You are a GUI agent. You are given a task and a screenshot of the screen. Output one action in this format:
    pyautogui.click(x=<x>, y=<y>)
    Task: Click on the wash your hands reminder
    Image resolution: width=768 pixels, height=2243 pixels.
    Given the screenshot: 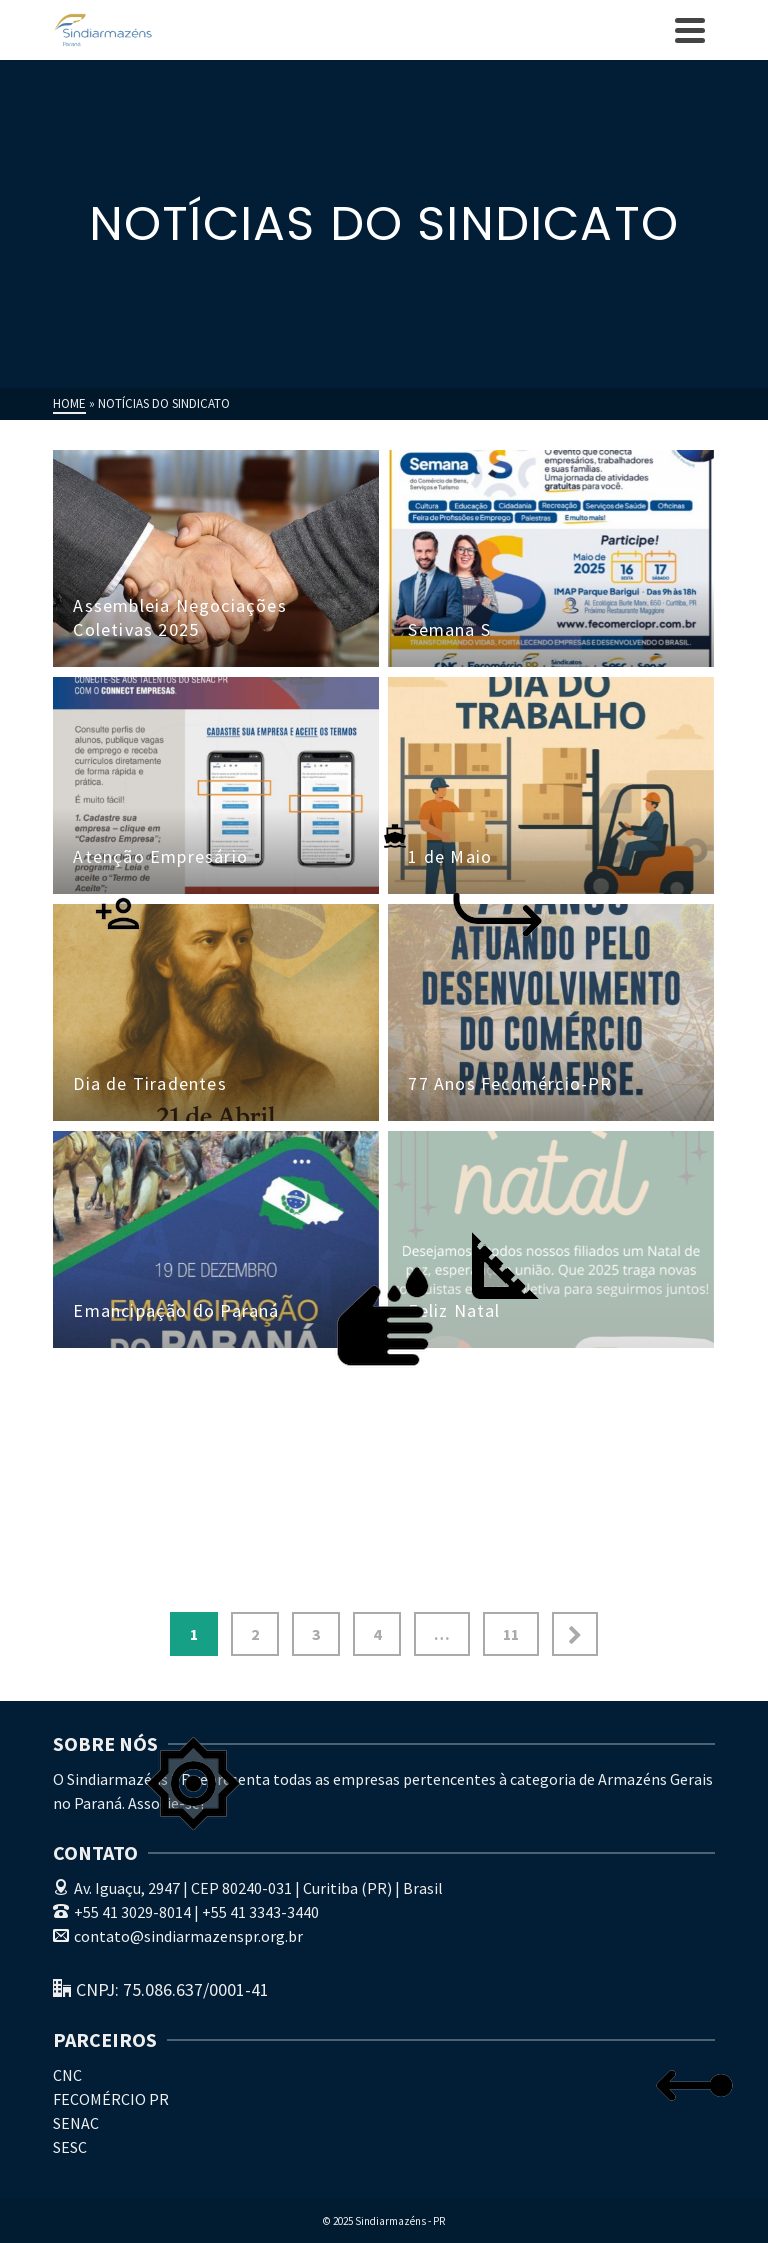 What is the action you would take?
    pyautogui.click(x=387, y=1315)
    